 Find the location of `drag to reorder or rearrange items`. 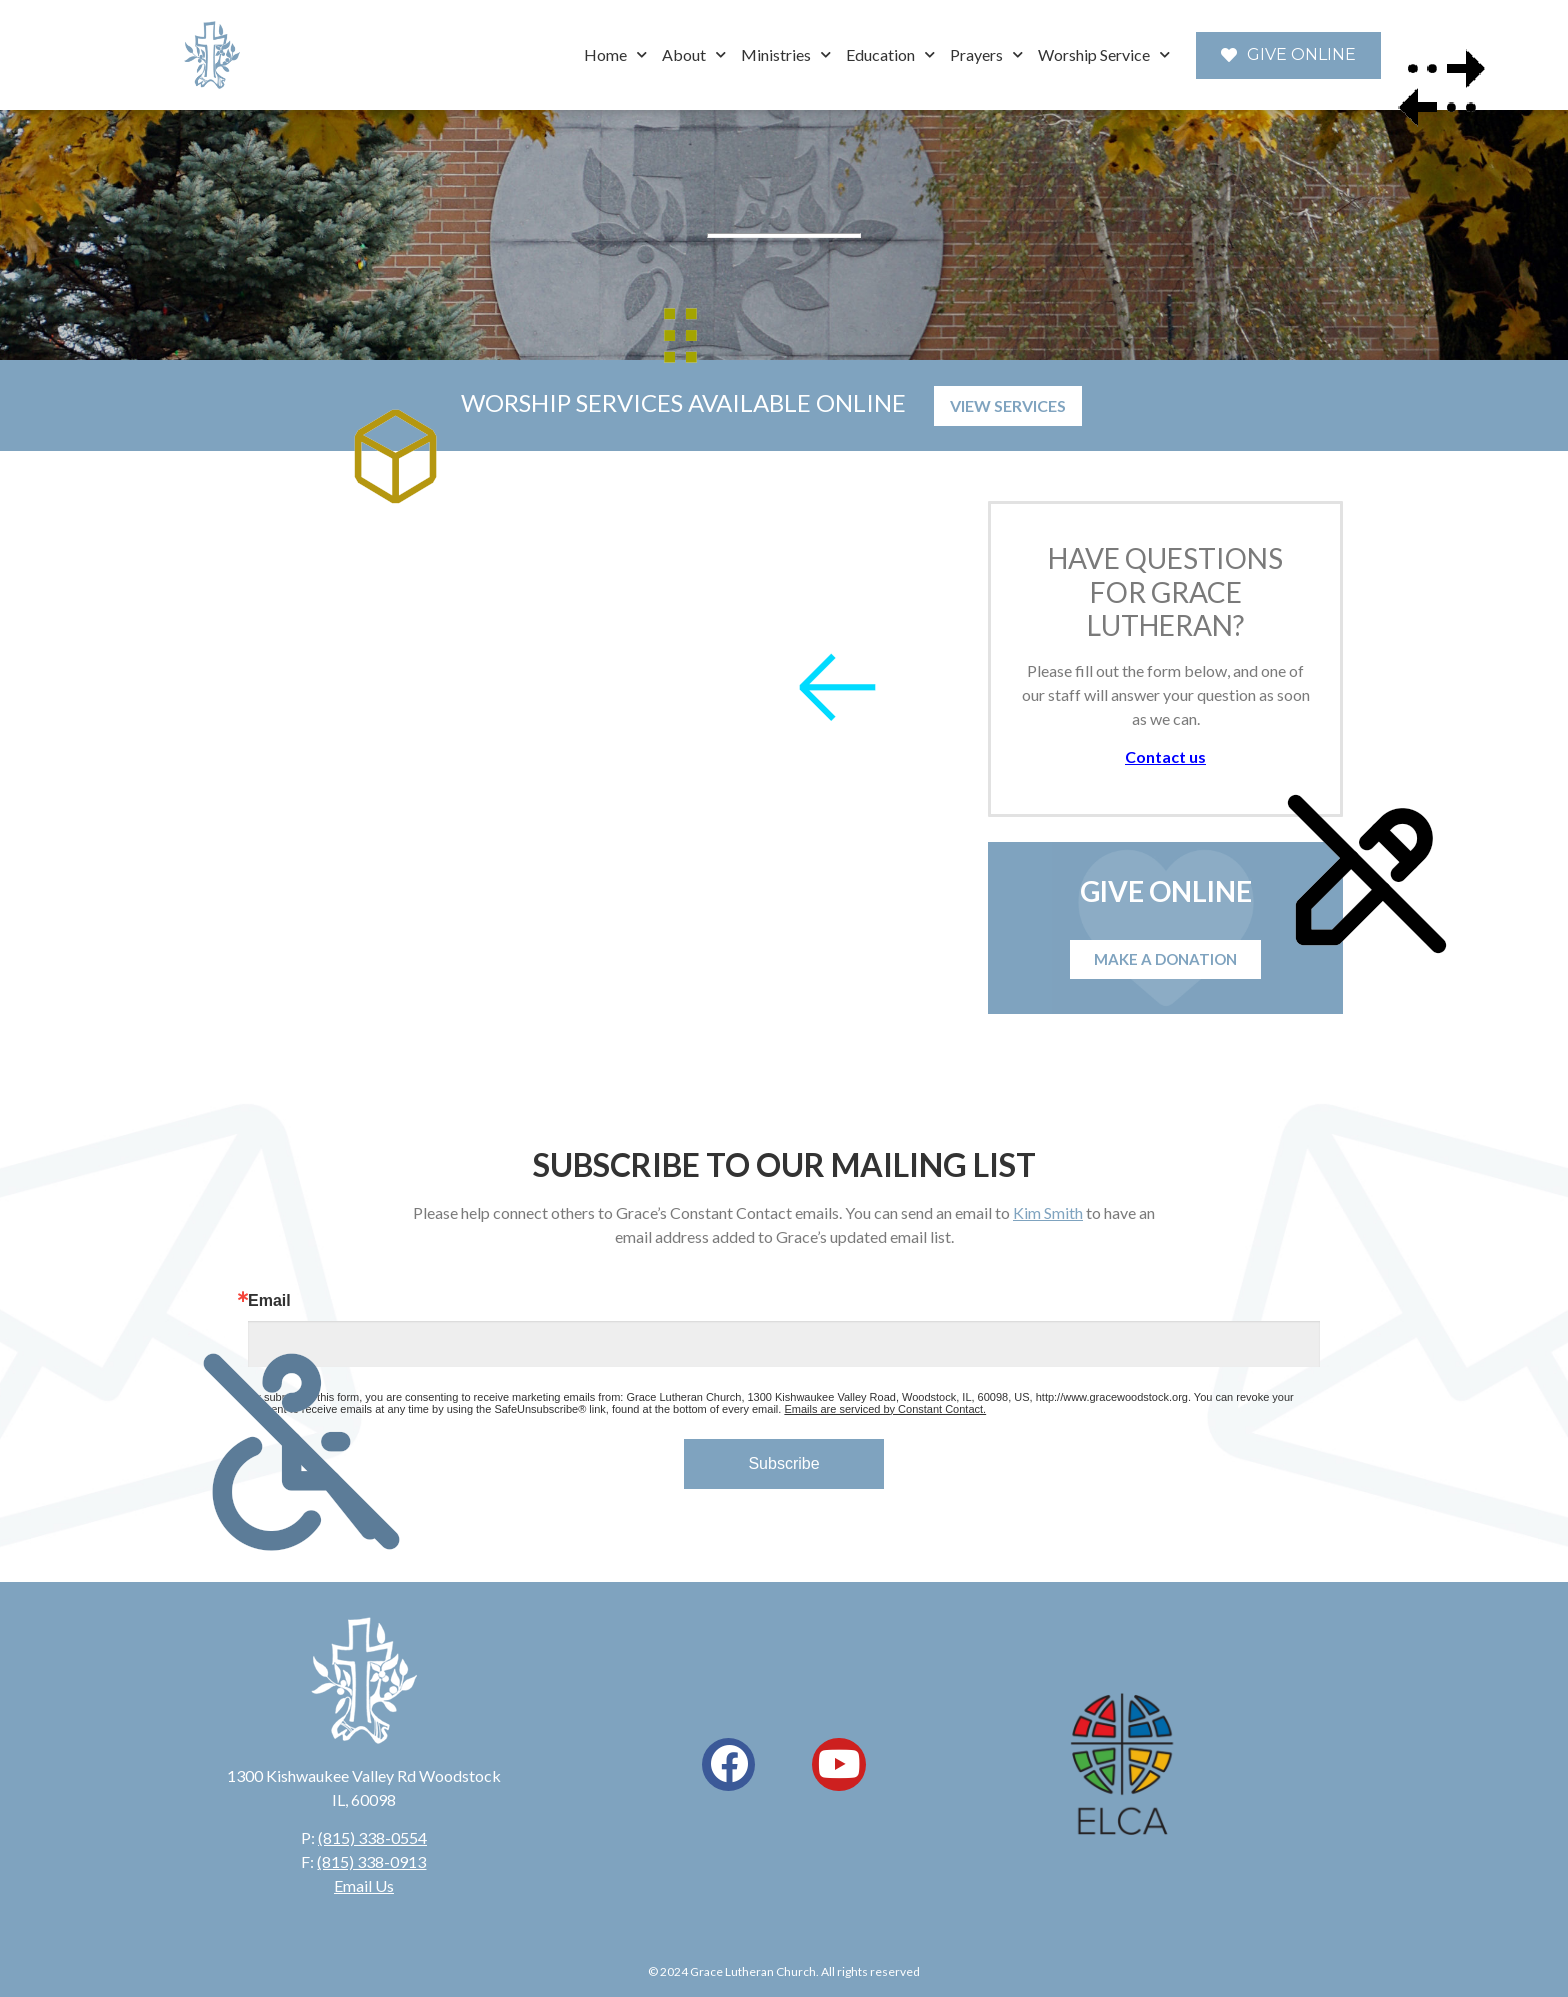

drag to reorder or rearrange items is located at coordinates (680, 335).